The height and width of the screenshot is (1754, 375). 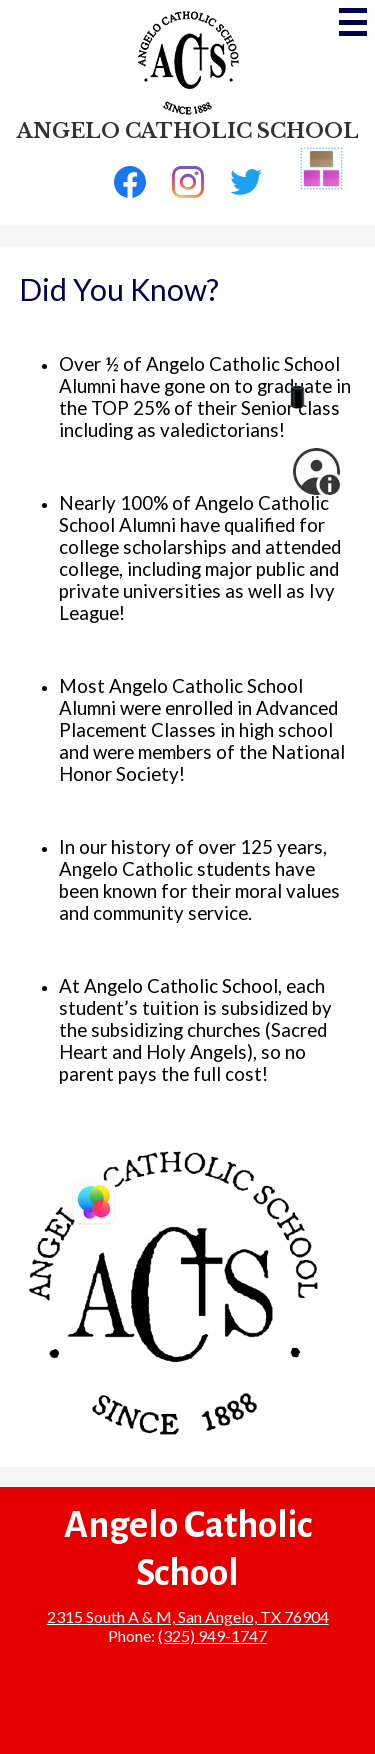 I want to click on select all items in the current view, so click(x=321, y=168).